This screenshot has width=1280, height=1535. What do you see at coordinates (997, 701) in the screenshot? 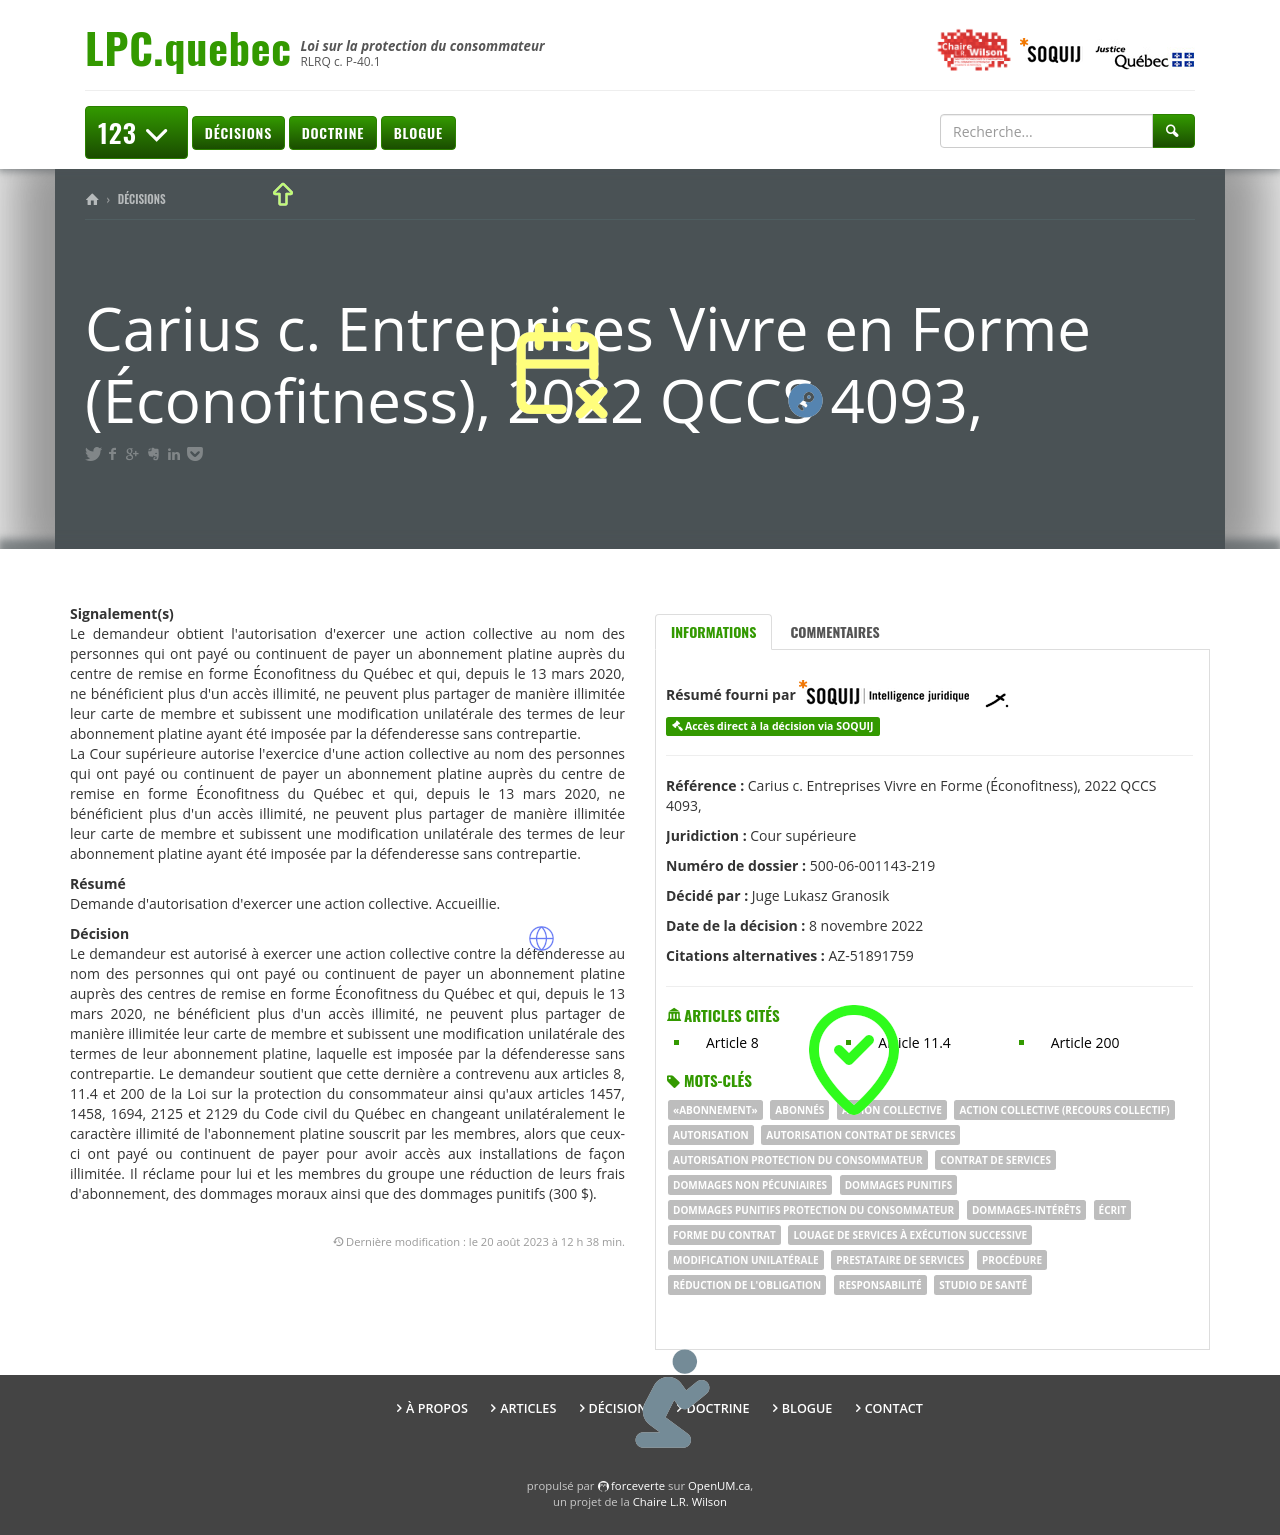
I see `indicates maldivian rufiyaa currency` at bounding box center [997, 701].